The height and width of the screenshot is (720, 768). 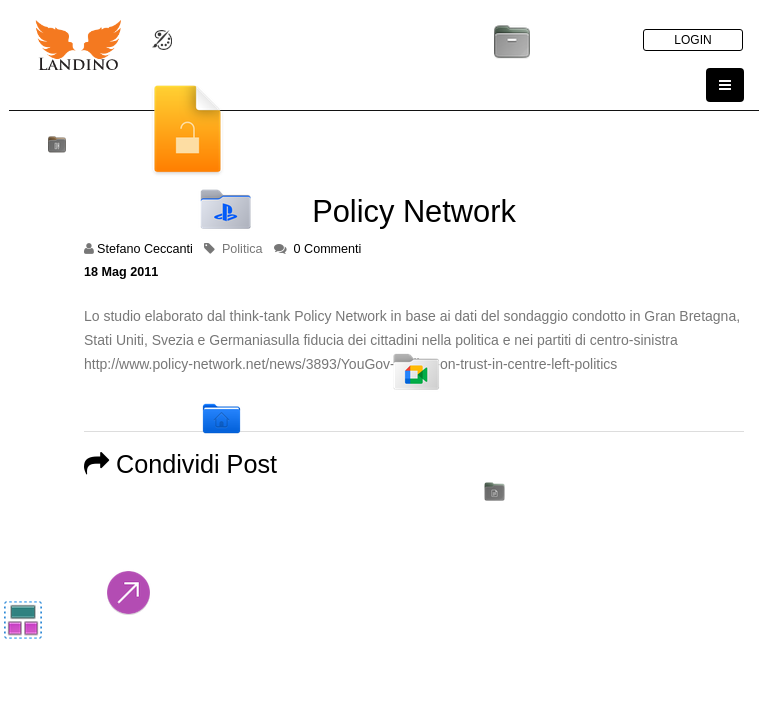 What do you see at coordinates (512, 41) in the screenshot?
I see `open the file manager application` at bounding box center [512, 41].